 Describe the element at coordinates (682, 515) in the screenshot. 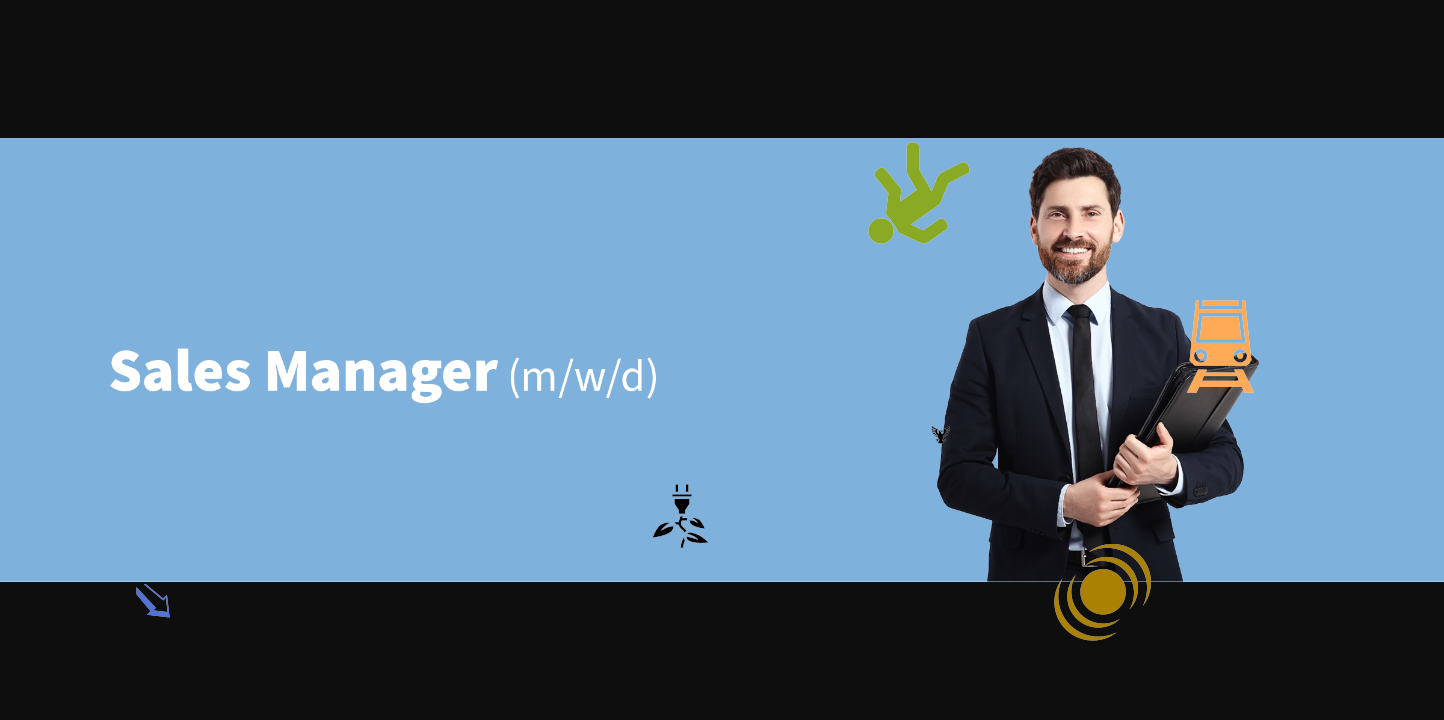

I see `indicates eco-friendly or sustainable energy mode` at that location.